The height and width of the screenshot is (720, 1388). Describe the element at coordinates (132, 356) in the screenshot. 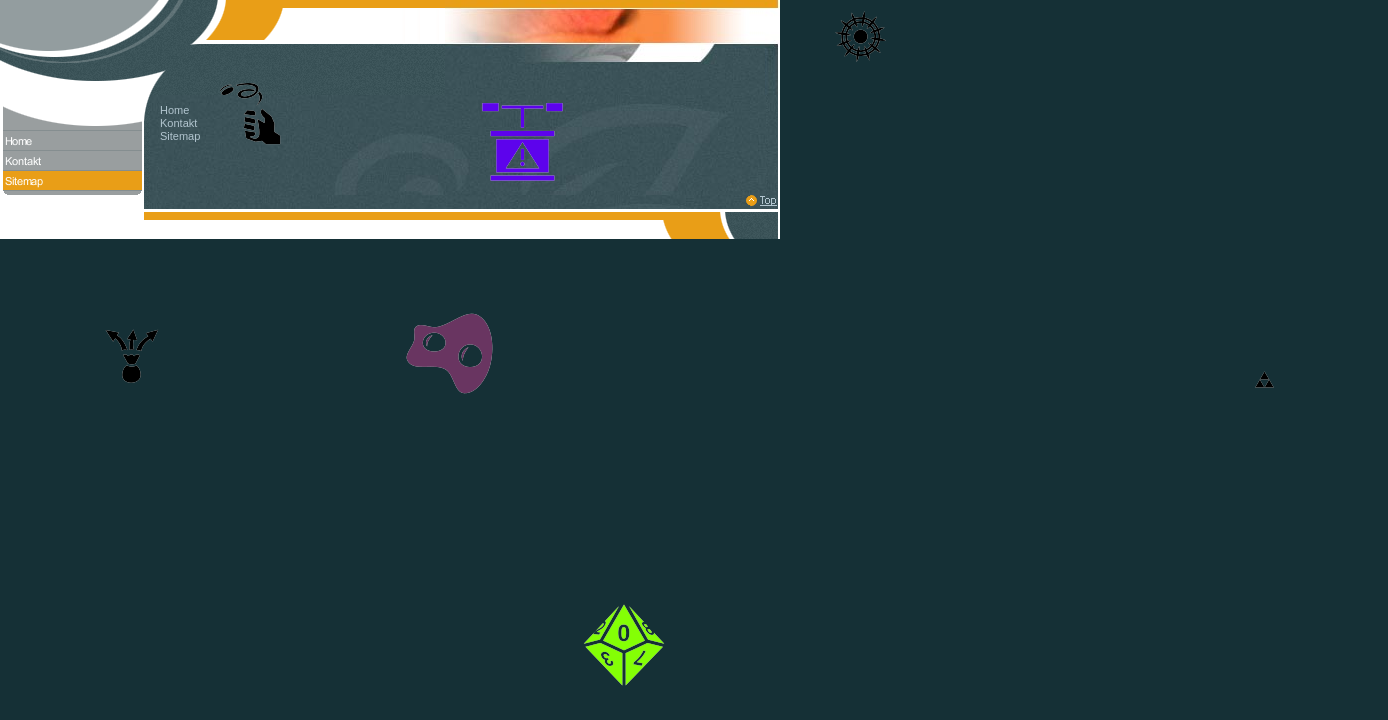

I see `track your expenses` at that location.